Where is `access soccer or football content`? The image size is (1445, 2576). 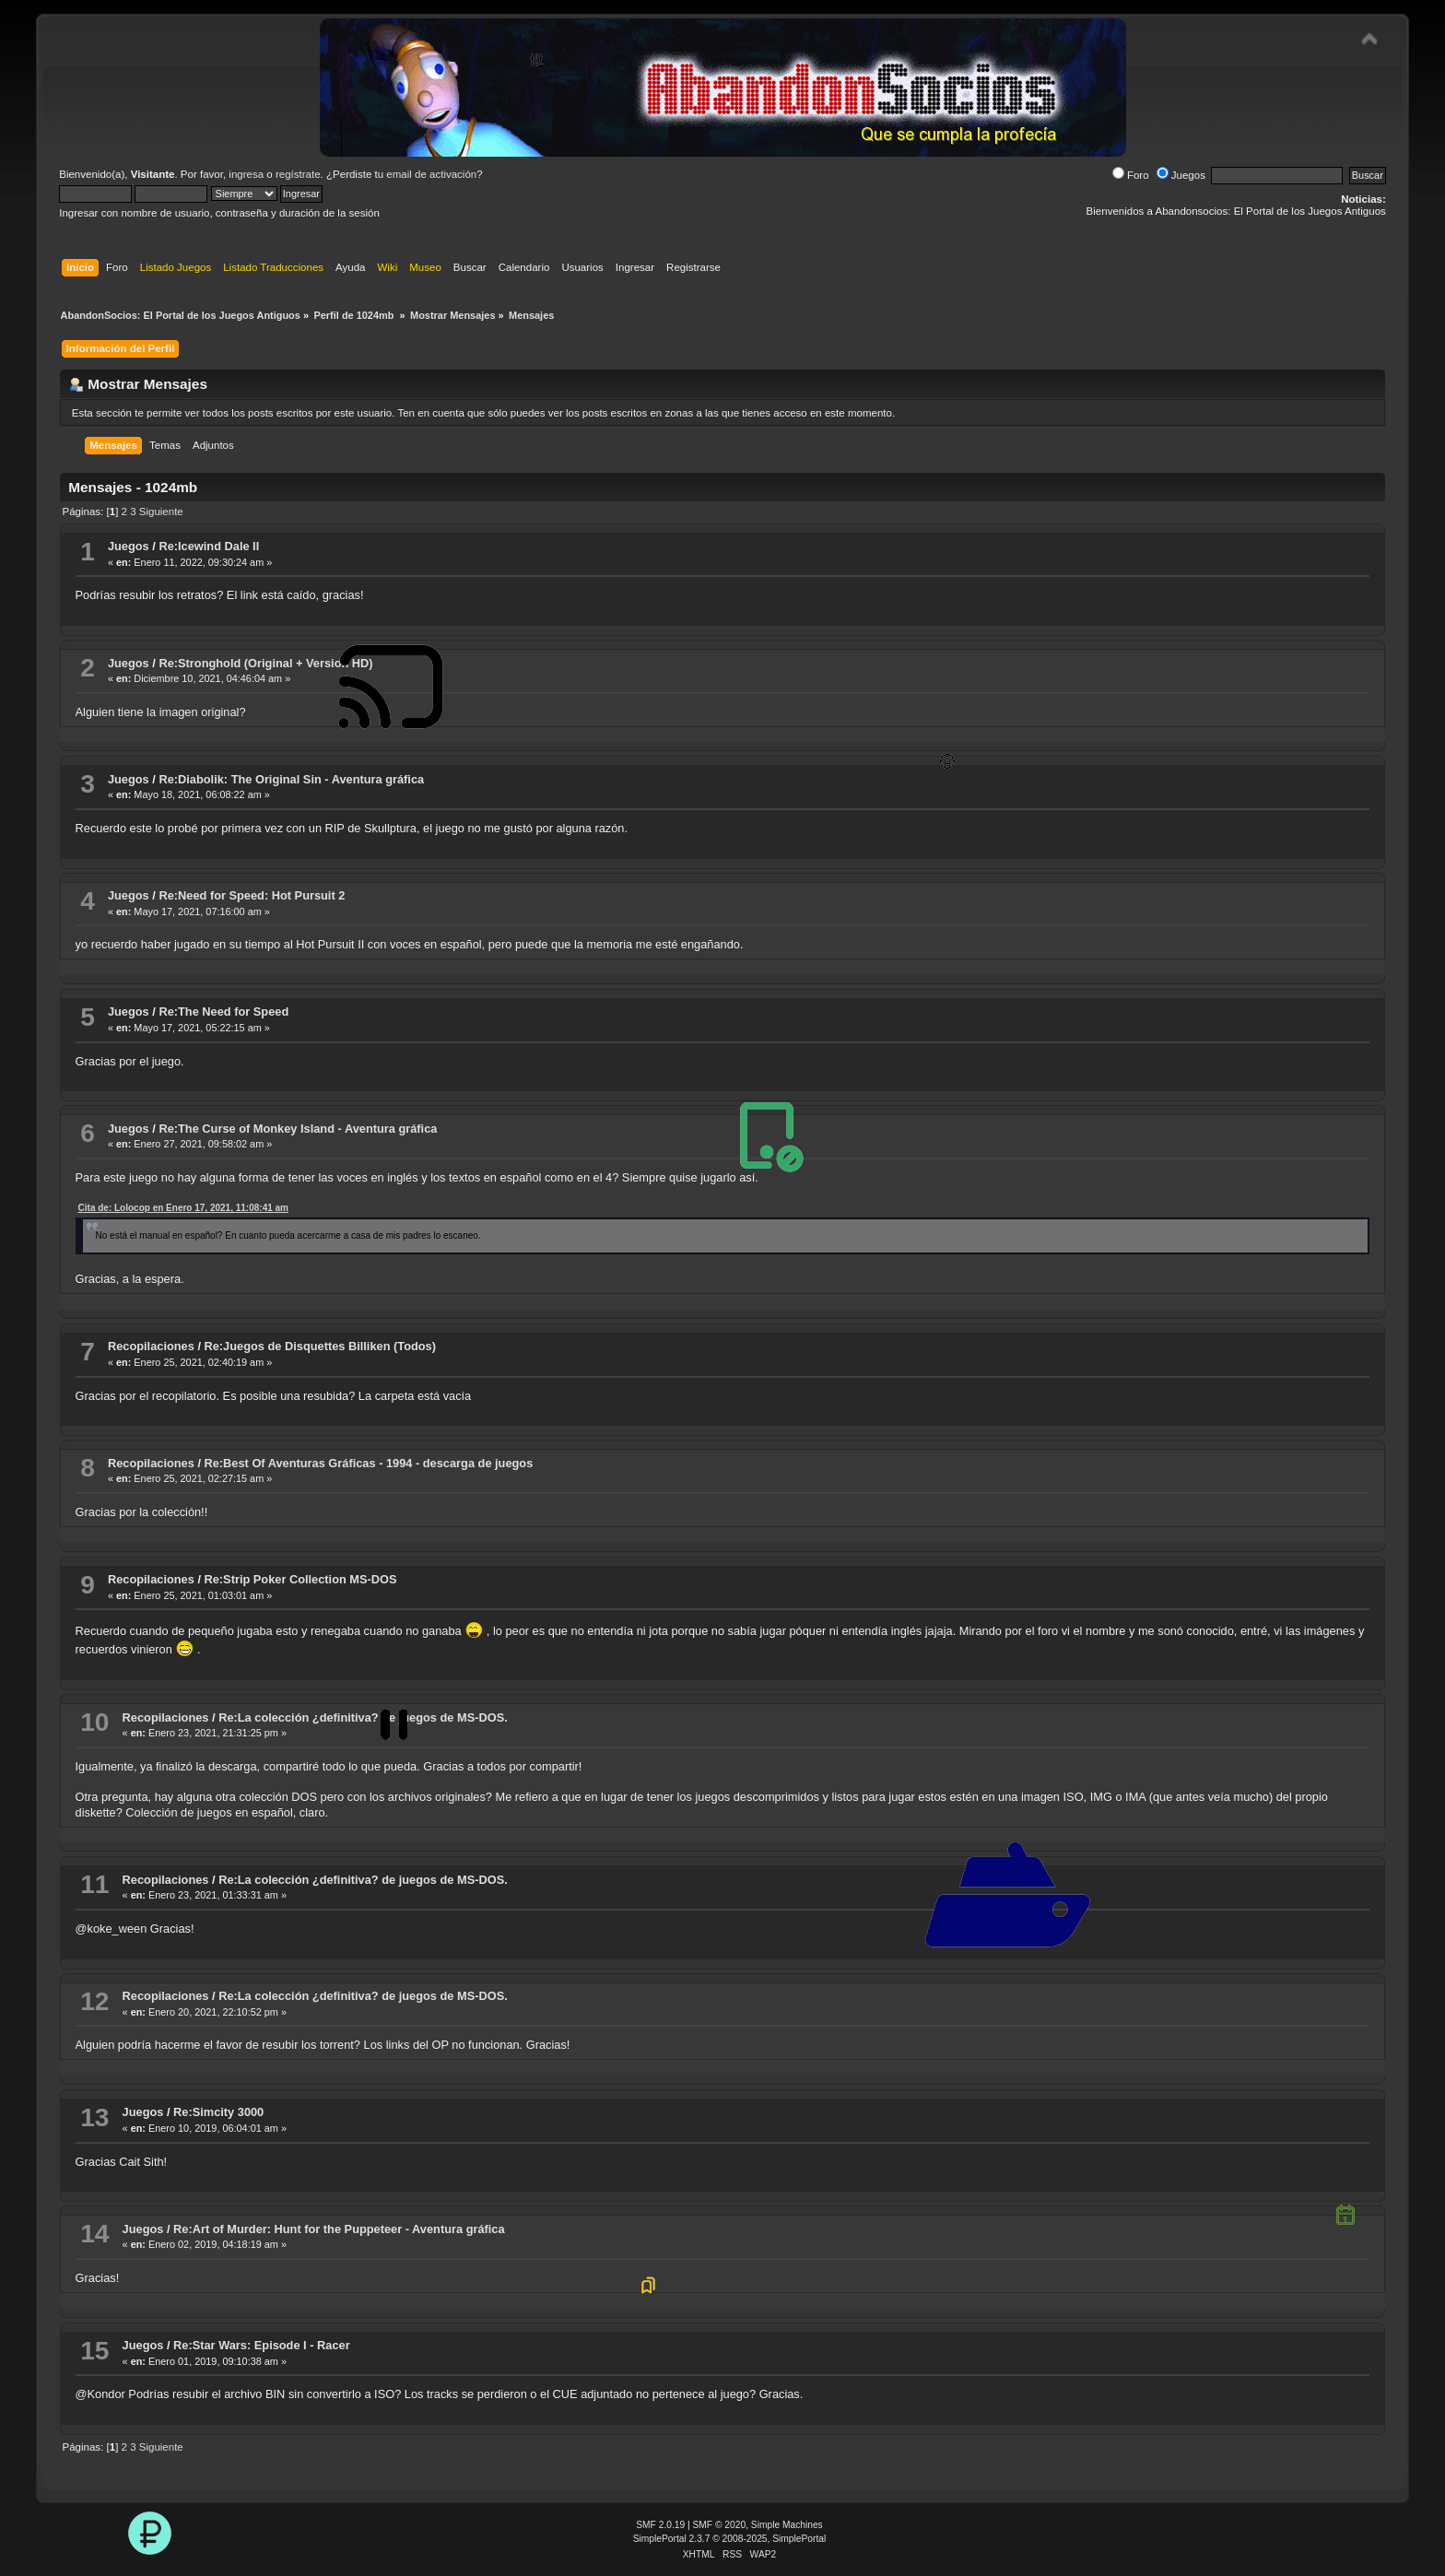 access soccer or football content is located at coordinates (947, 761).